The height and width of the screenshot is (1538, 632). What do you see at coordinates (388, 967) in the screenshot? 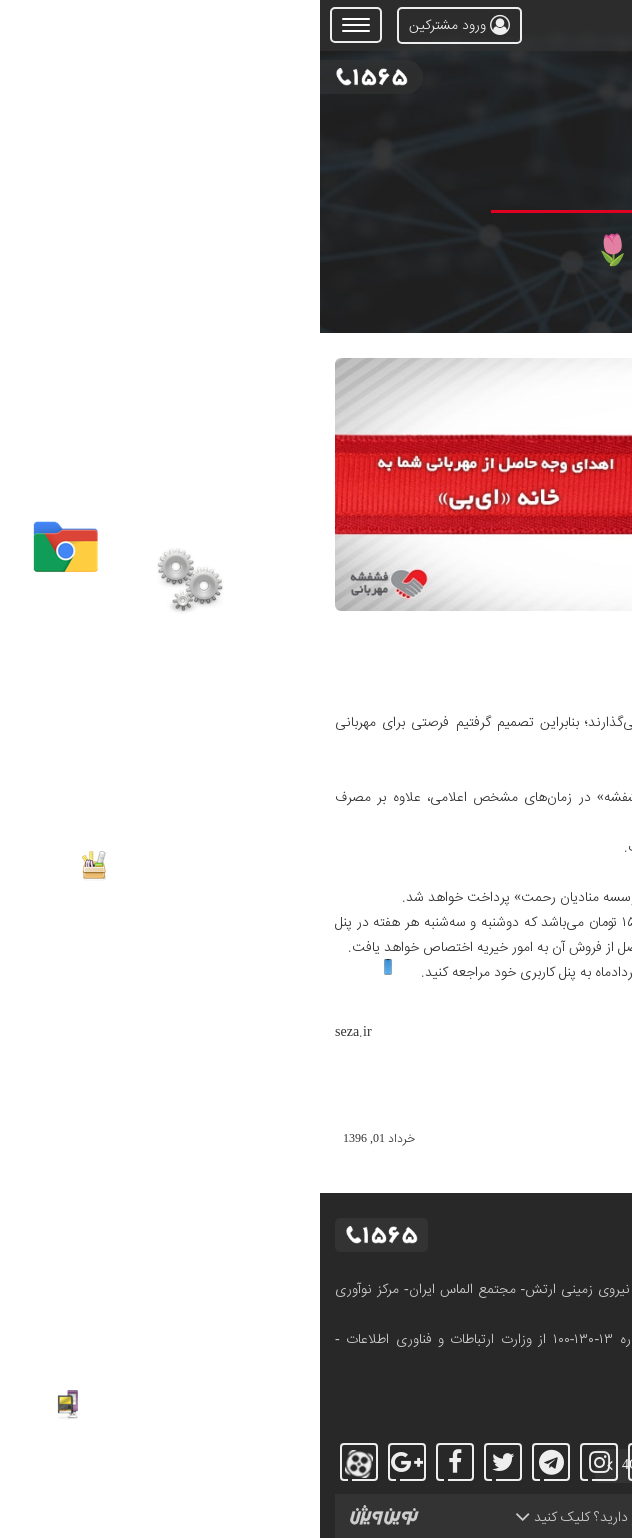
I see `iPhone 16e device icon` at bounding box center [388, 967].